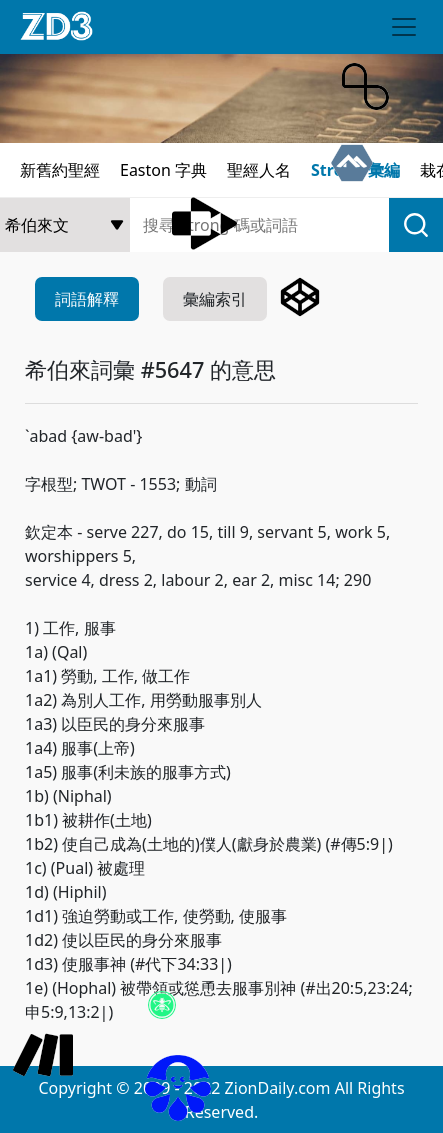 Image resolution: width=443 pixels, height=1133 pixels. Describe the element at coordinates (365, 86) in the screenshot. I see `NextBillion.ai company logo` at that location.